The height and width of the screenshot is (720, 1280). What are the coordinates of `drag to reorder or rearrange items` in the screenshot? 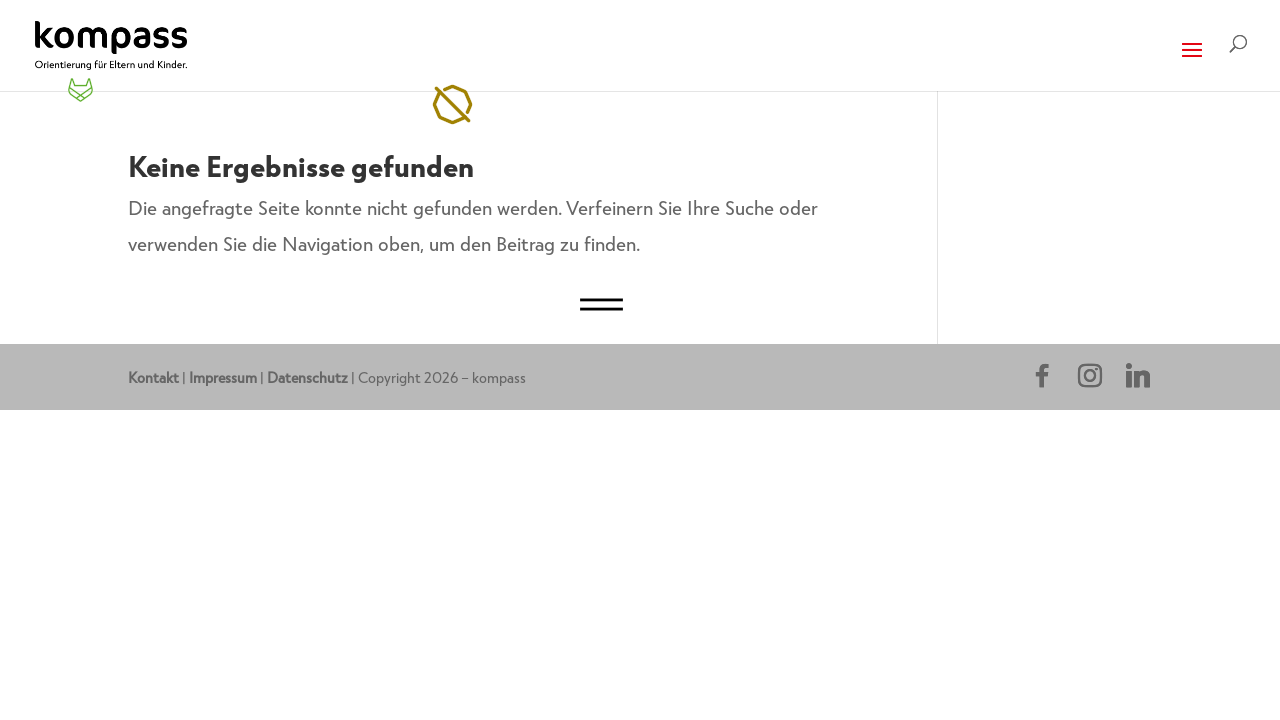 It's located at (601, 304).